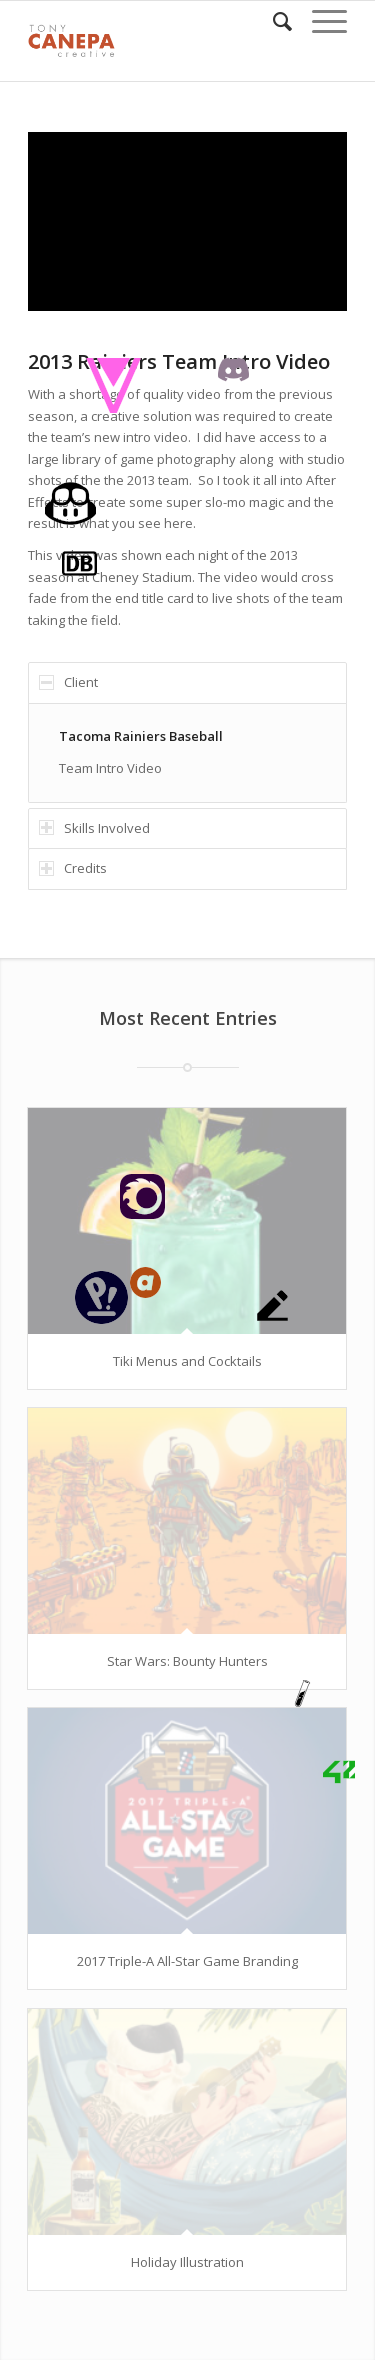 The height and width of the screenshot is (2360, 375). I want to click on pop!_os linux distribution logo, so click(101, 1297).